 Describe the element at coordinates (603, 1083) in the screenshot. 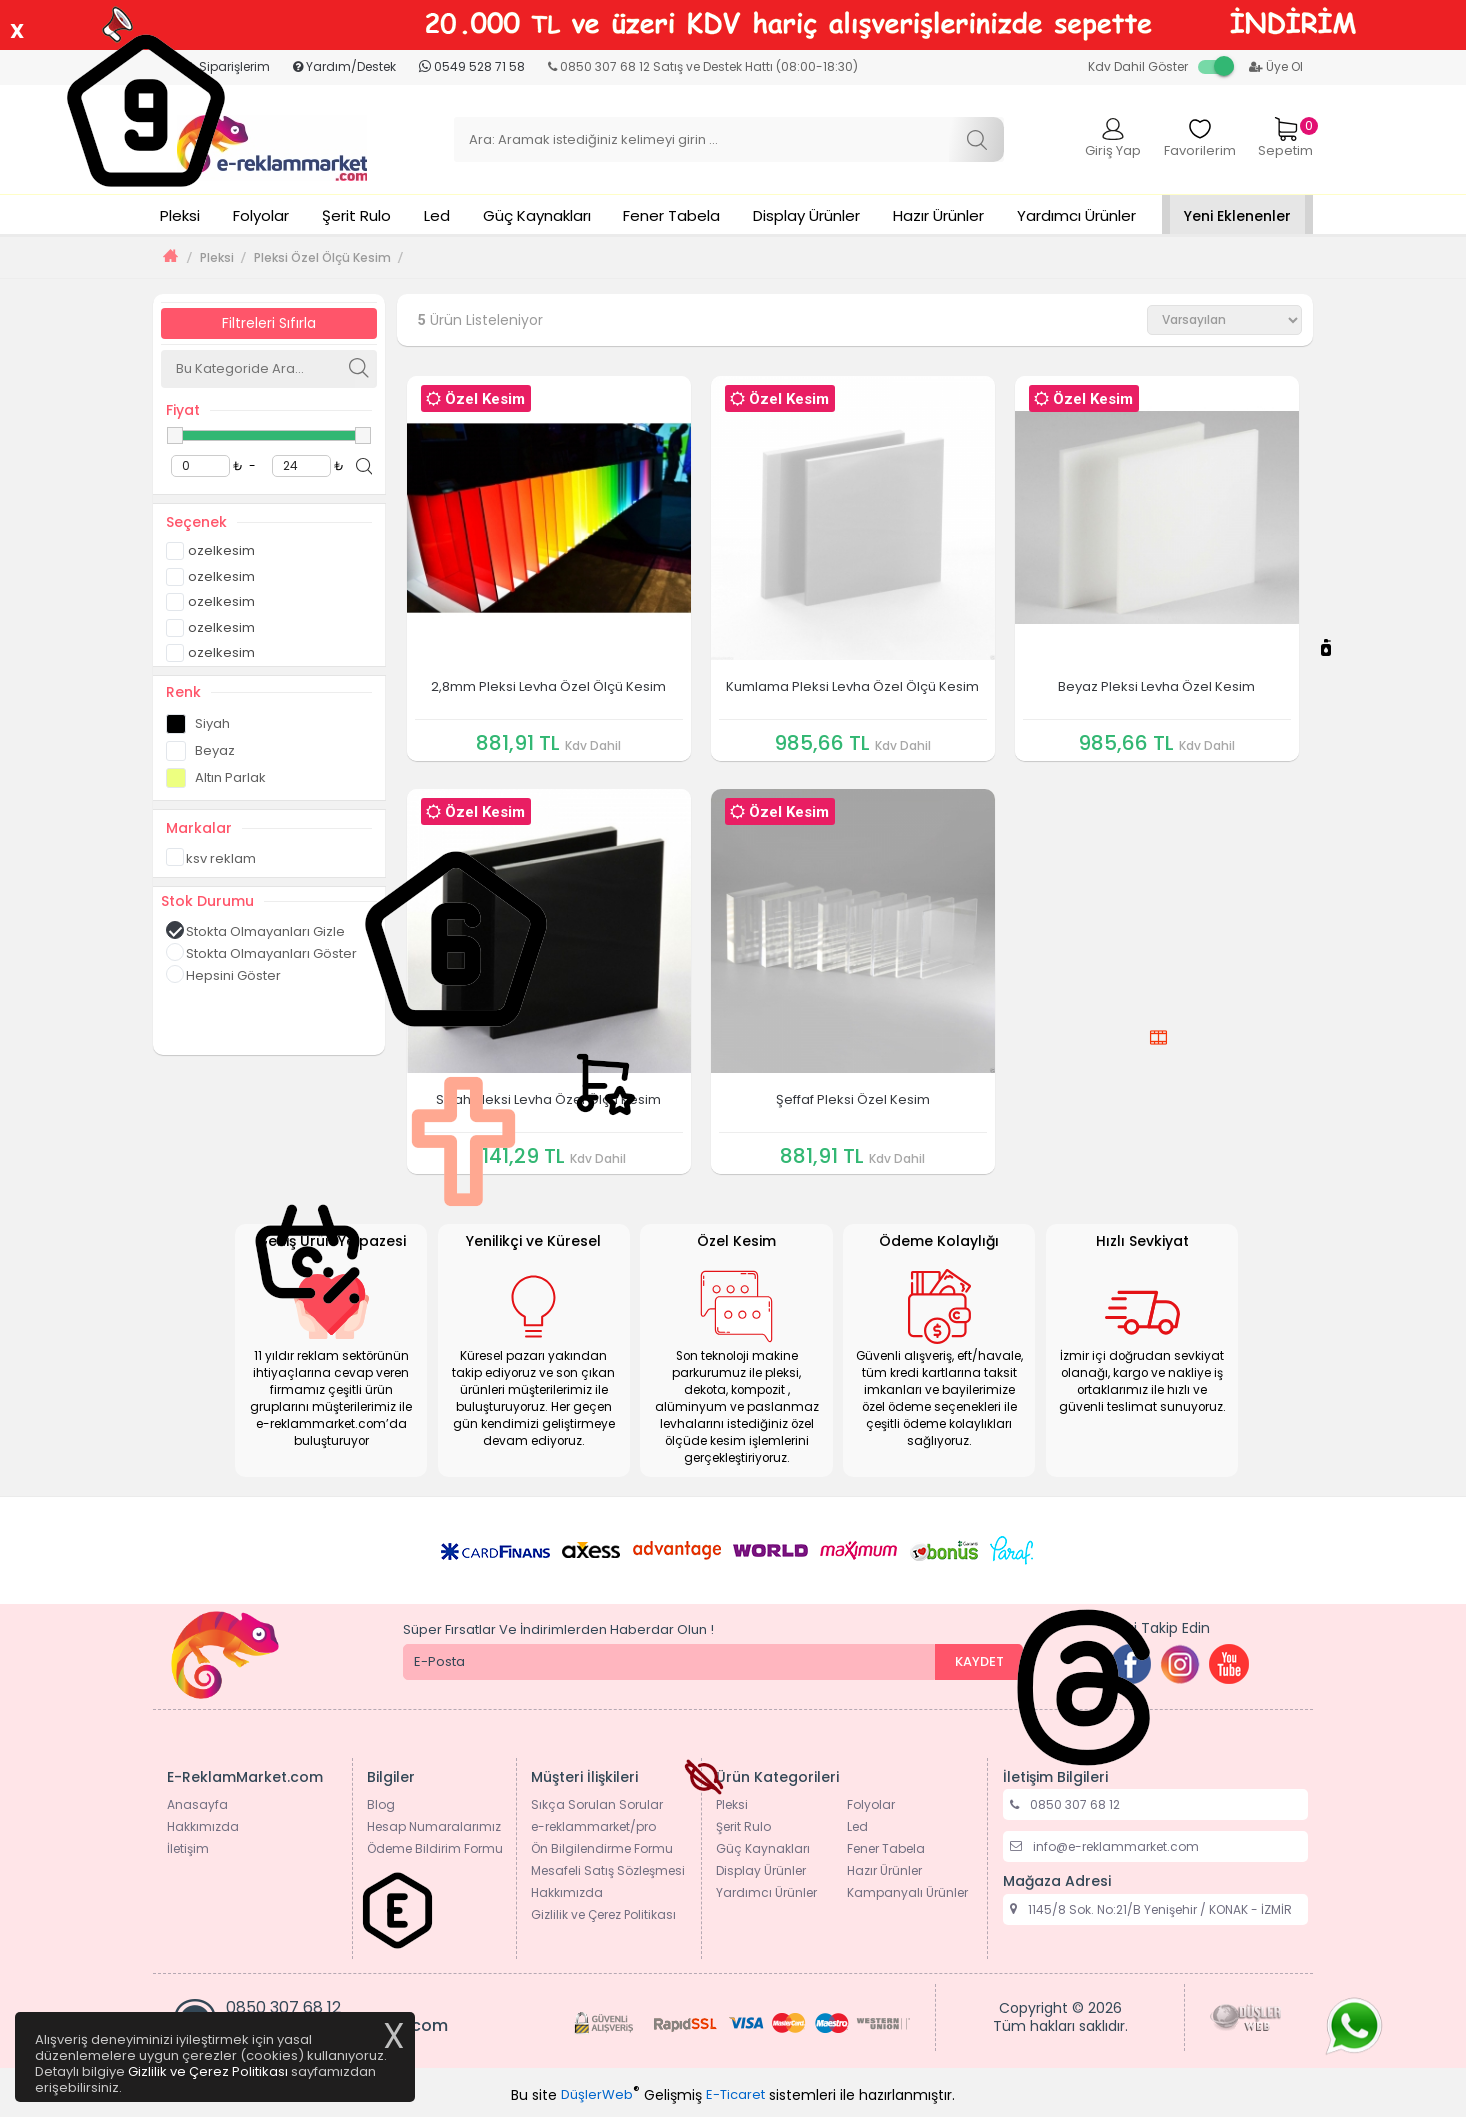

I see `view favorite or starred items in cart` at that location.